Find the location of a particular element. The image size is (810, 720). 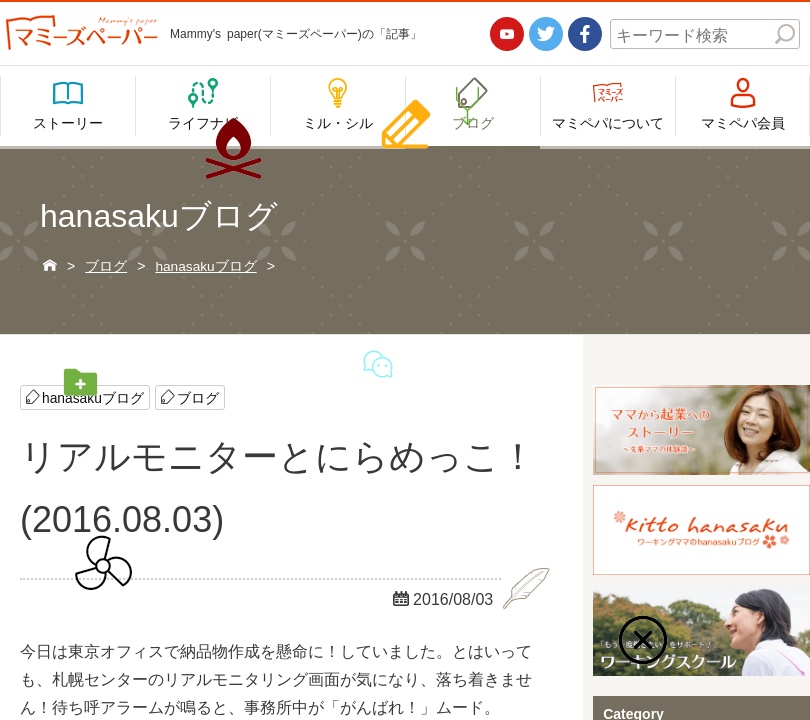

close or dismiss a dialog is located at coordinates (643, 640).